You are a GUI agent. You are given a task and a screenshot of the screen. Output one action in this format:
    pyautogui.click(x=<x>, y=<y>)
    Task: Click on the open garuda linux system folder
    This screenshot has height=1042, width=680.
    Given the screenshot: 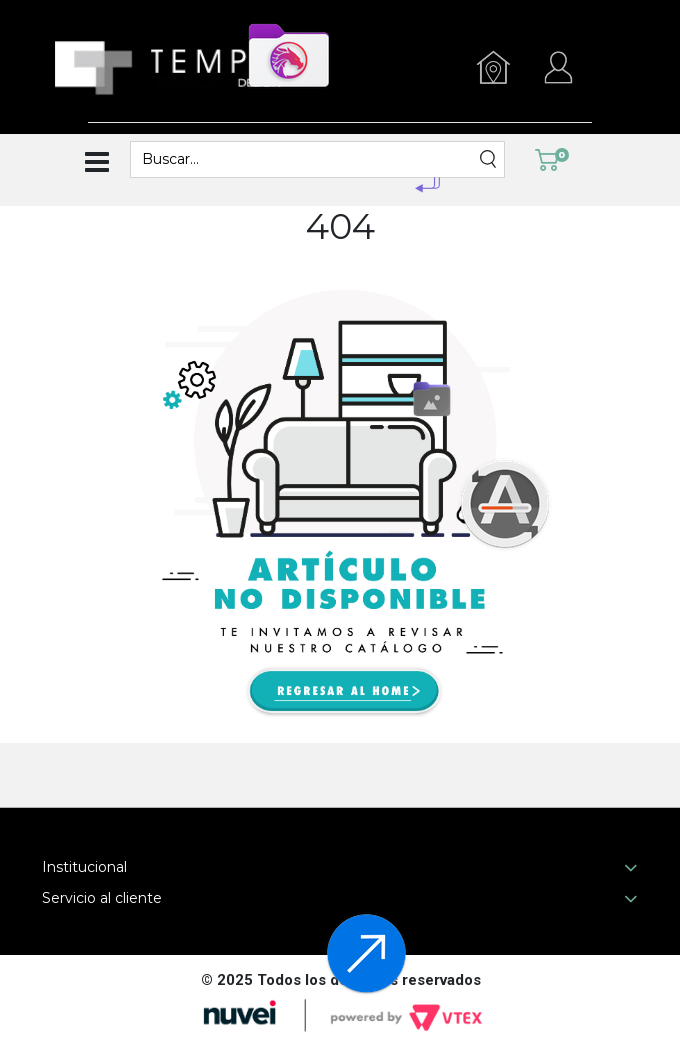 What is the action you would take?
    pyautogui.click(x=288, y=57)
    